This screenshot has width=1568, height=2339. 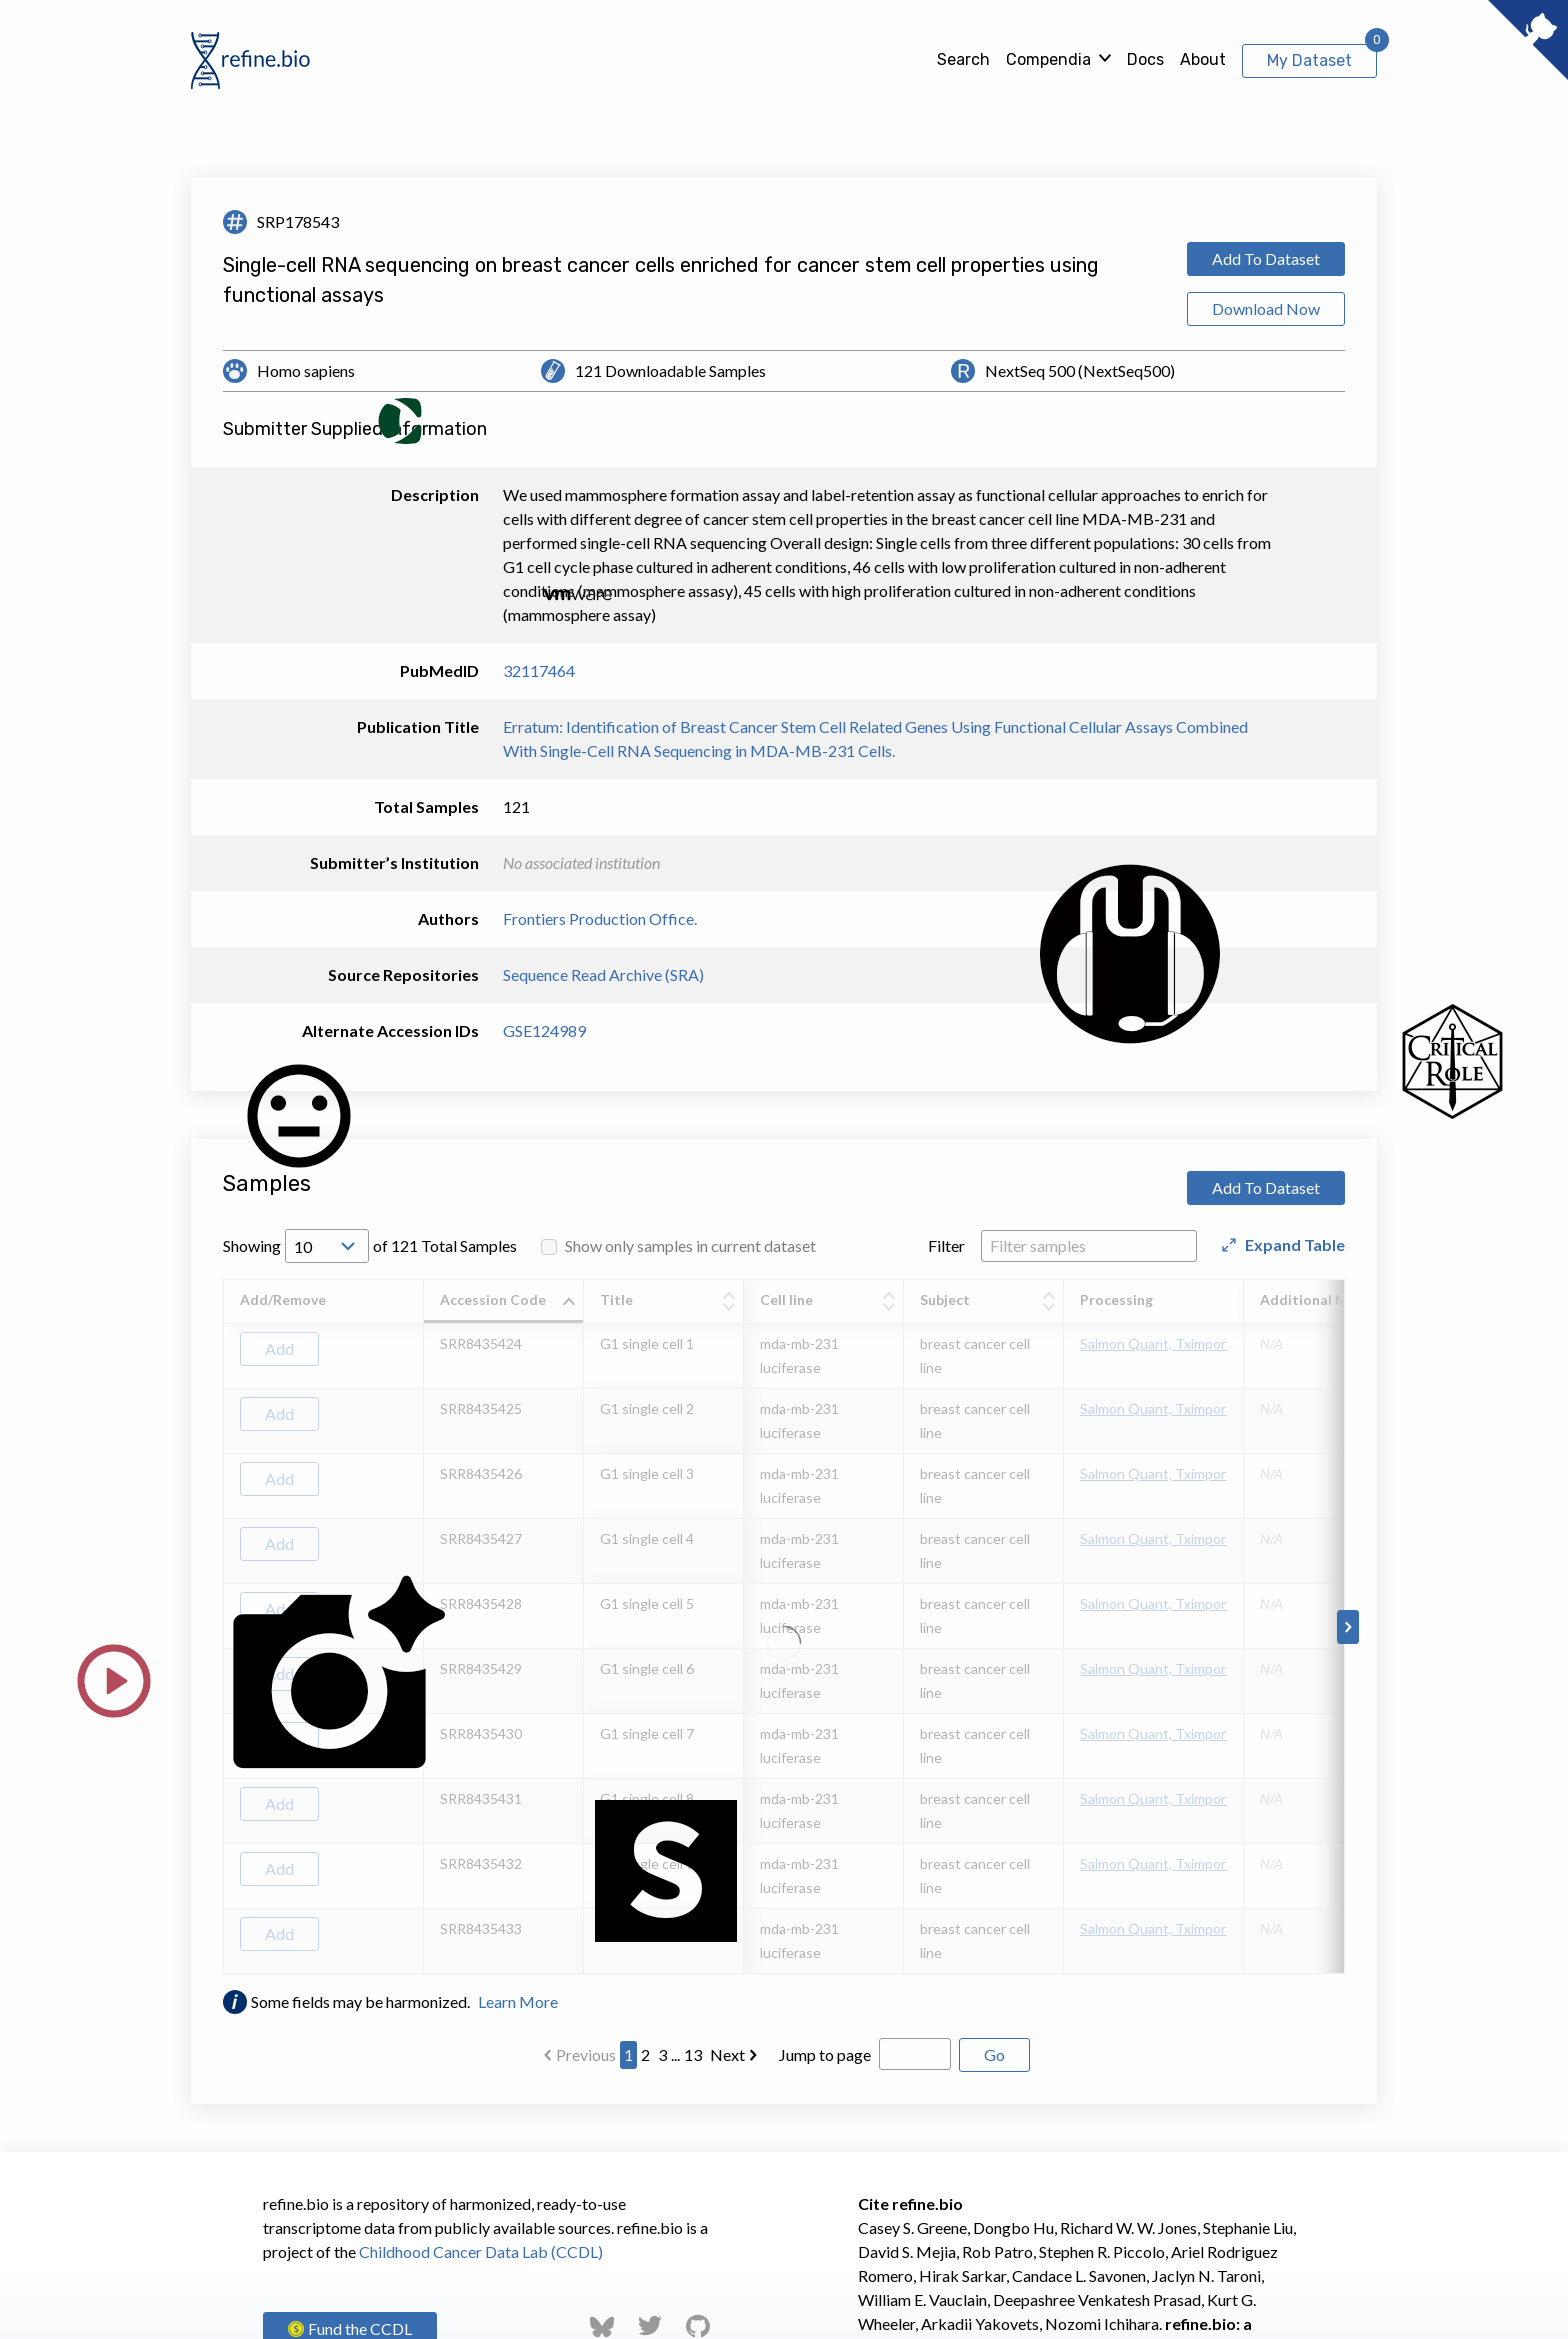 What do you see at coordinates (1130, 954) in the screenshot?
I see `open mumble voice chat application` at bounding box center [1130, 954].